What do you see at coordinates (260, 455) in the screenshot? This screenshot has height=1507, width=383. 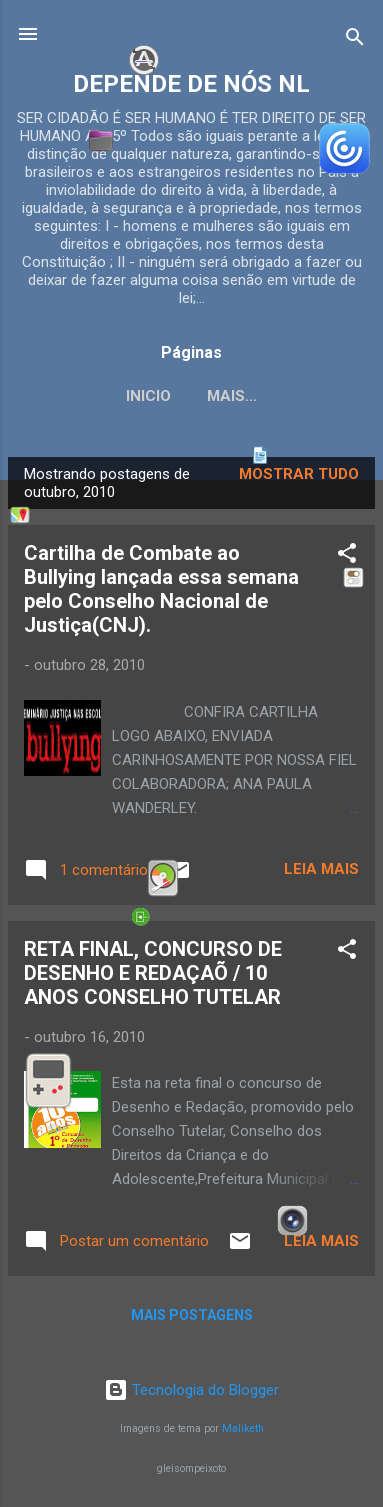 I see `open a libreoffice writer document` at bounding box center [260, 455].